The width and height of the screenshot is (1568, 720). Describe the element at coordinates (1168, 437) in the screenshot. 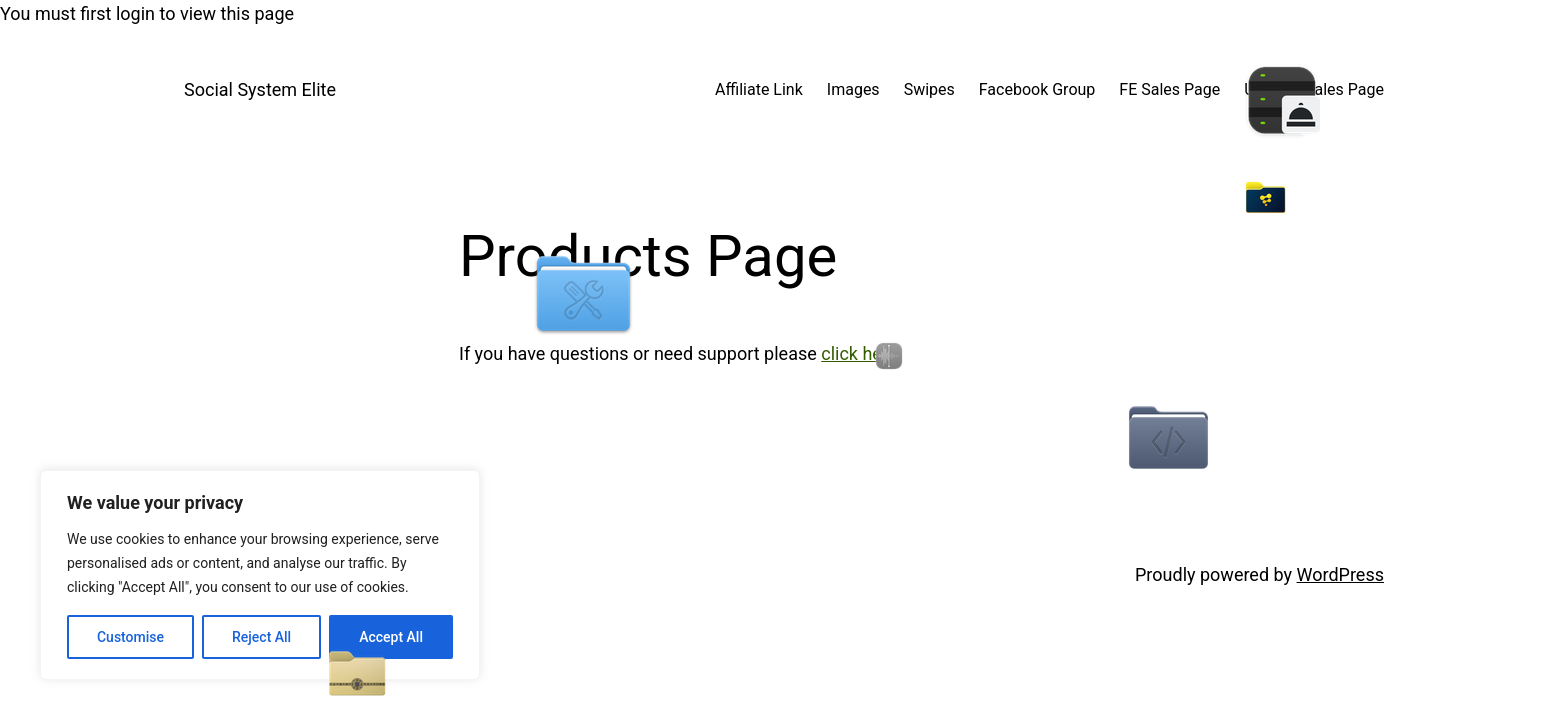

I see `open your code projects folder` at that location.